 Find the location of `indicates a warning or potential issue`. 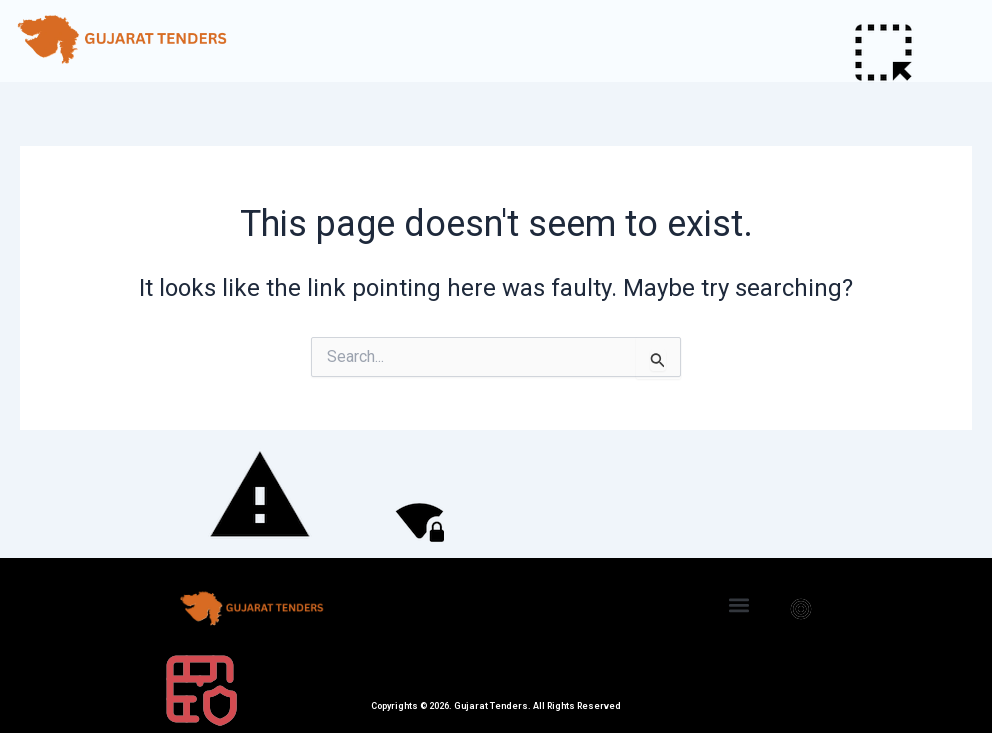

indicates a warning or potential issue is located at coordinates (260, 496).